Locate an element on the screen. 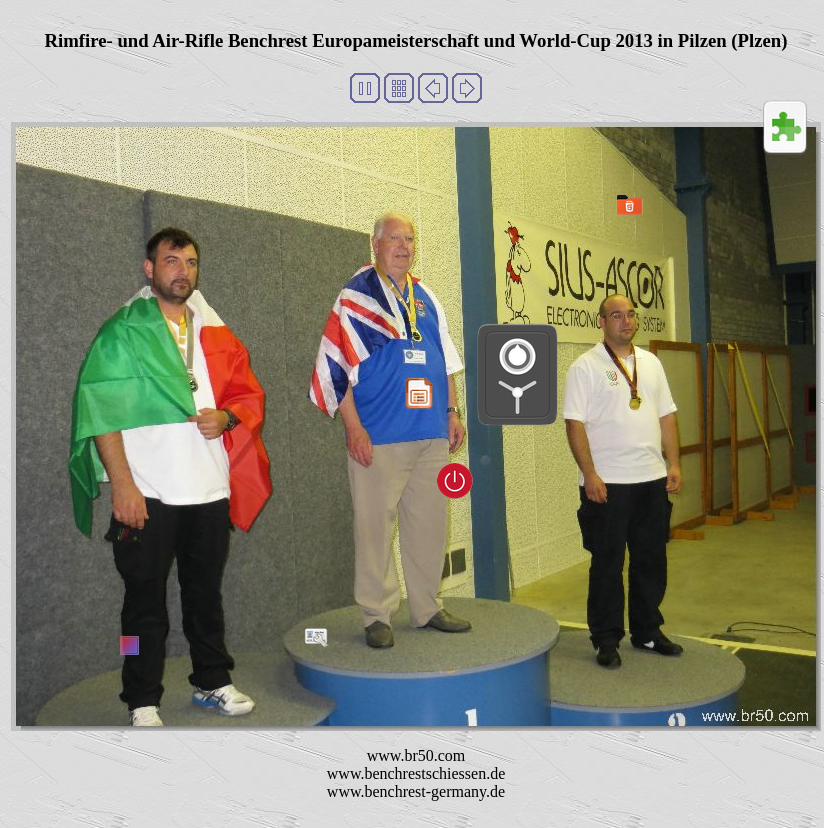 The height and width of the screenshot is (828, 824). access user account settings is located at coordinates (316, 635).